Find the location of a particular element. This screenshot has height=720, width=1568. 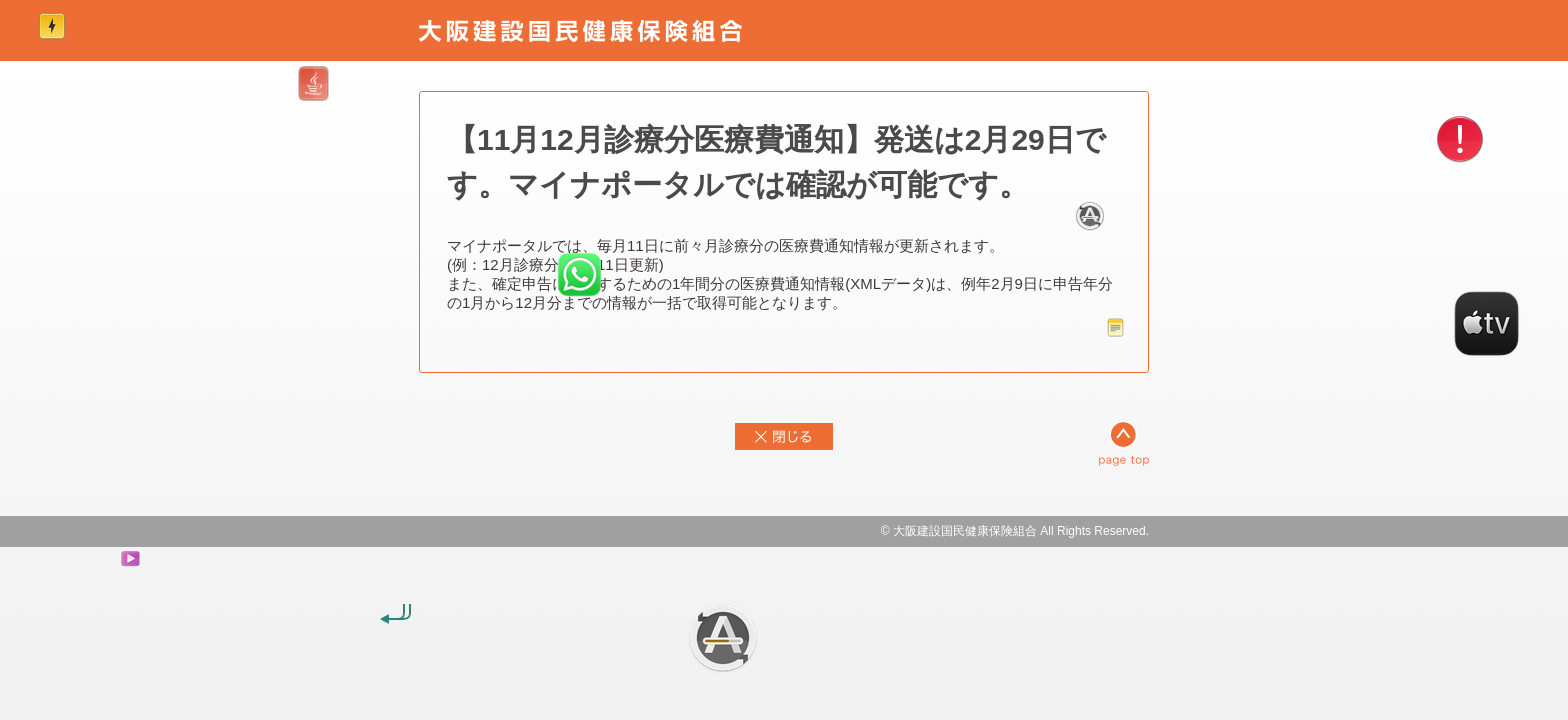

open WhatsApp messaging app is located at coordinates (579, 274).